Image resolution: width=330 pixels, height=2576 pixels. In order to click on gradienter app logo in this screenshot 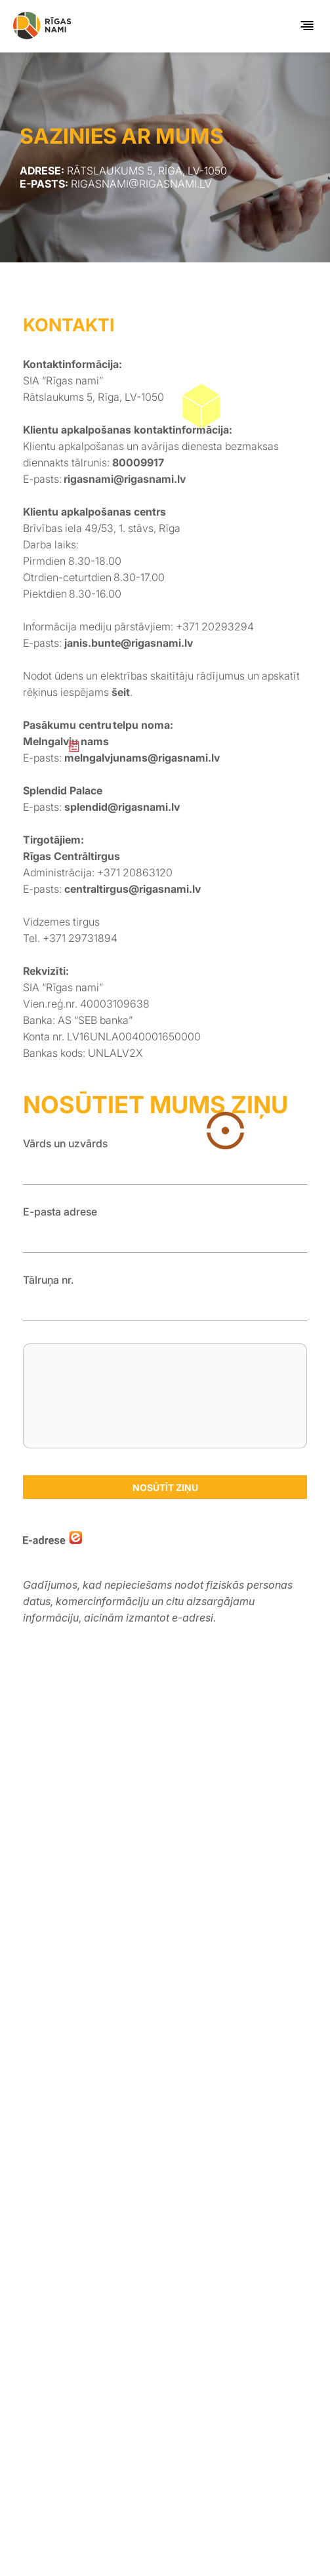, I will do `click(225, 1130)`.